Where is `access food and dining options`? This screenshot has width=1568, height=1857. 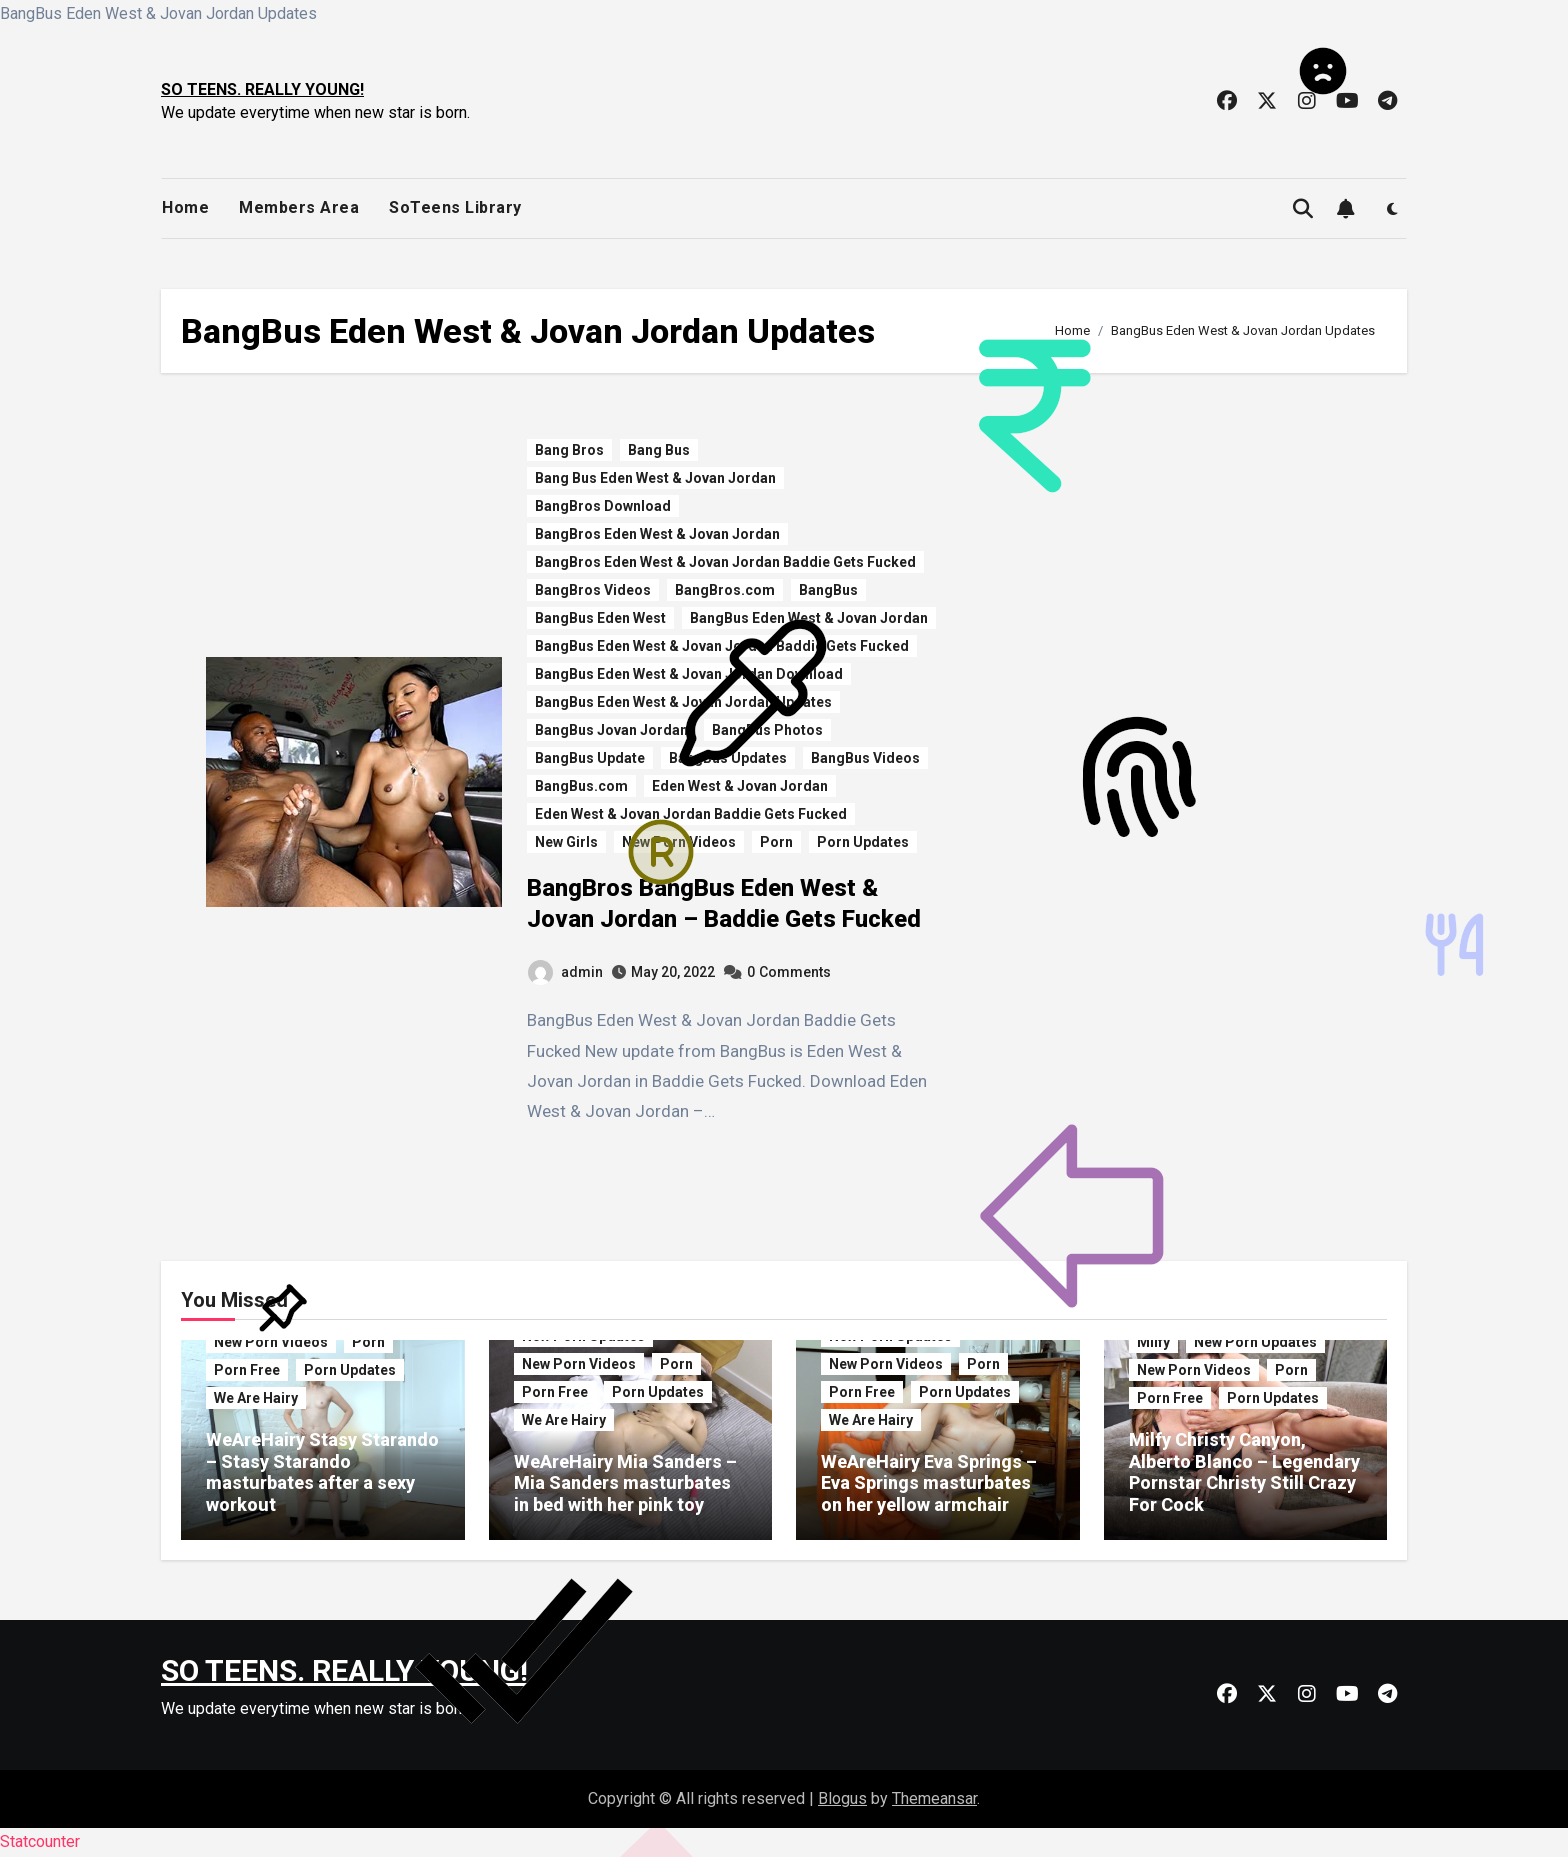
access food and dining options is located at coordinates (1455, 943).